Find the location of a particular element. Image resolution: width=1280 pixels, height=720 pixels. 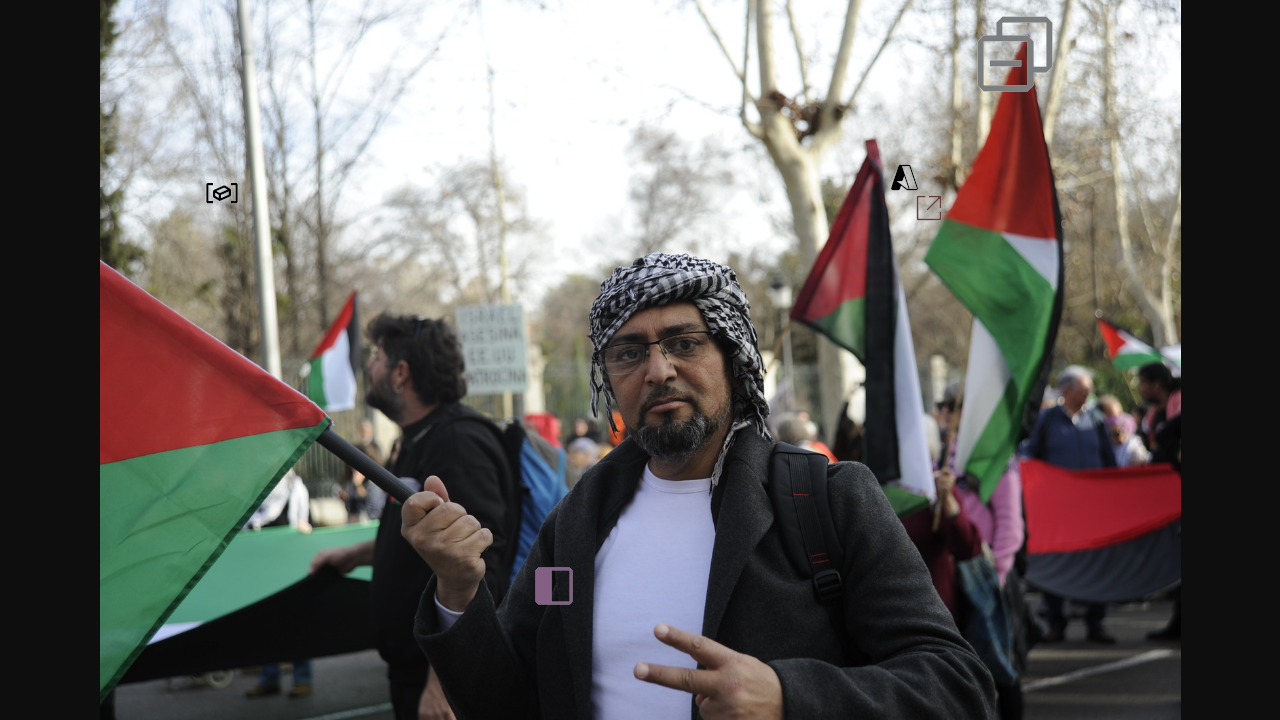

collapse all expanded items in a tree view is located at coordinates (1015, 54).